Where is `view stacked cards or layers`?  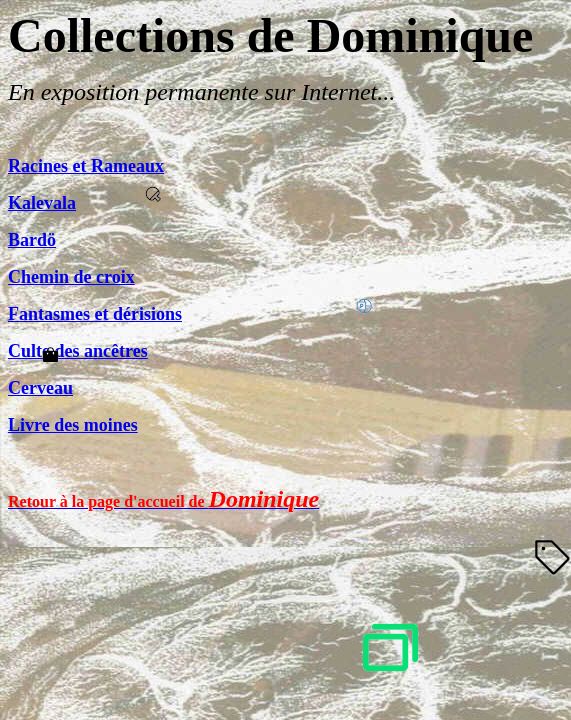 view stacked cards or layers is located at coordinates (390, 647).